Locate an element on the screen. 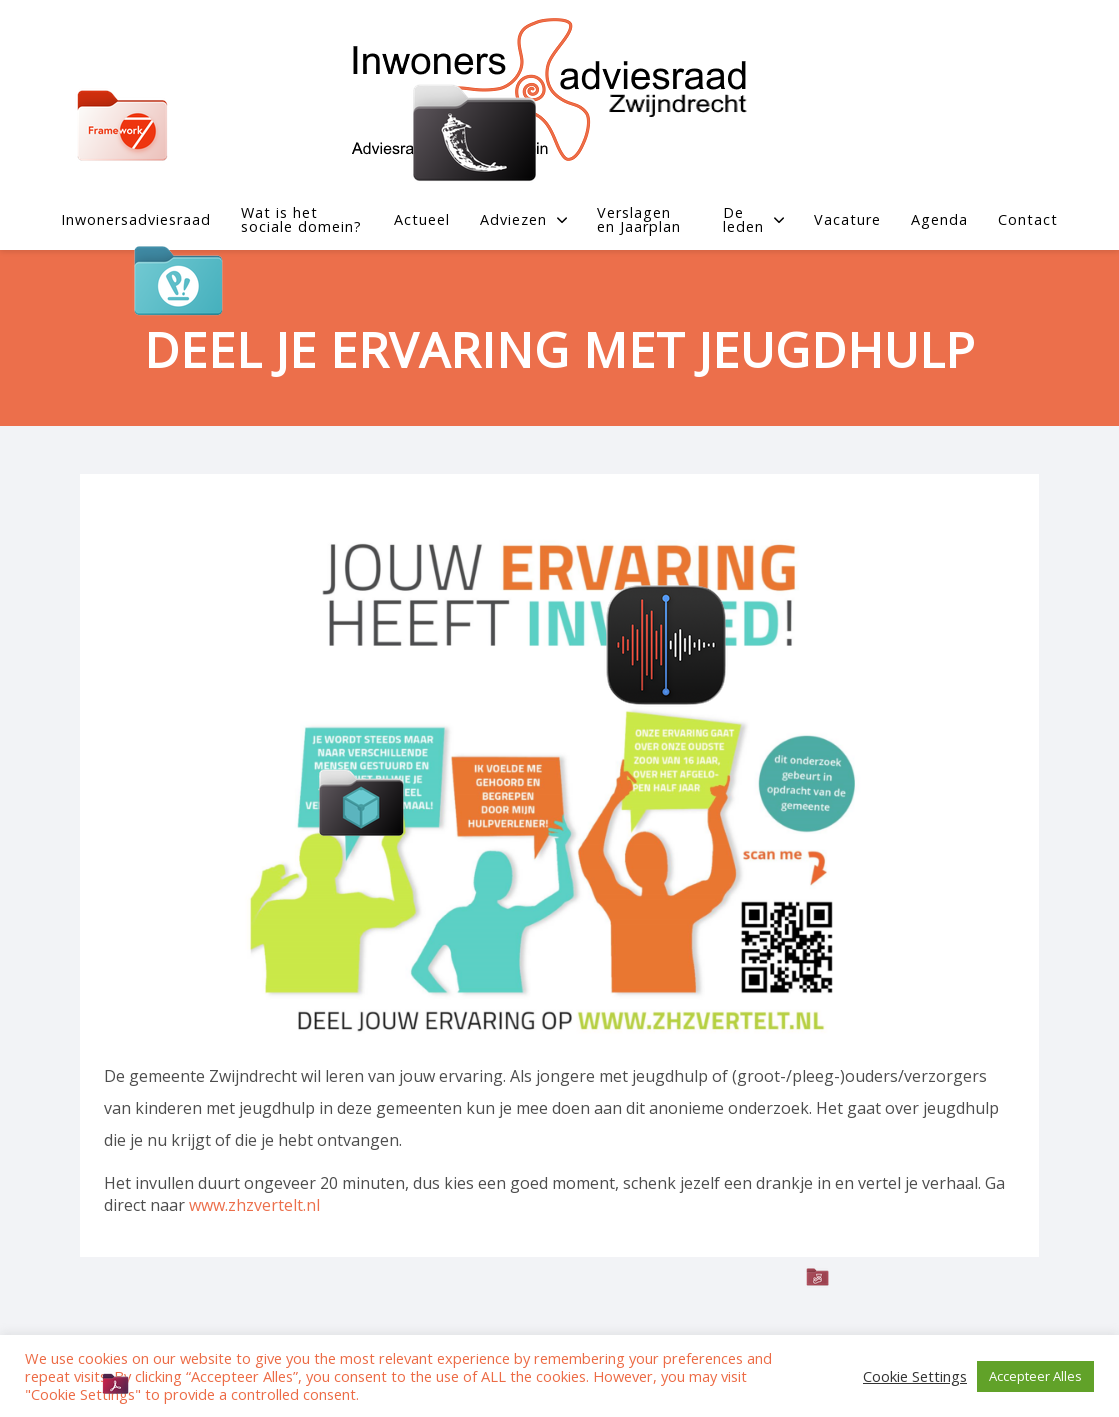 The height and width of the screenshot is (1417, 1119). open Pop!_OS system folder is located at coordinates (178, 283).